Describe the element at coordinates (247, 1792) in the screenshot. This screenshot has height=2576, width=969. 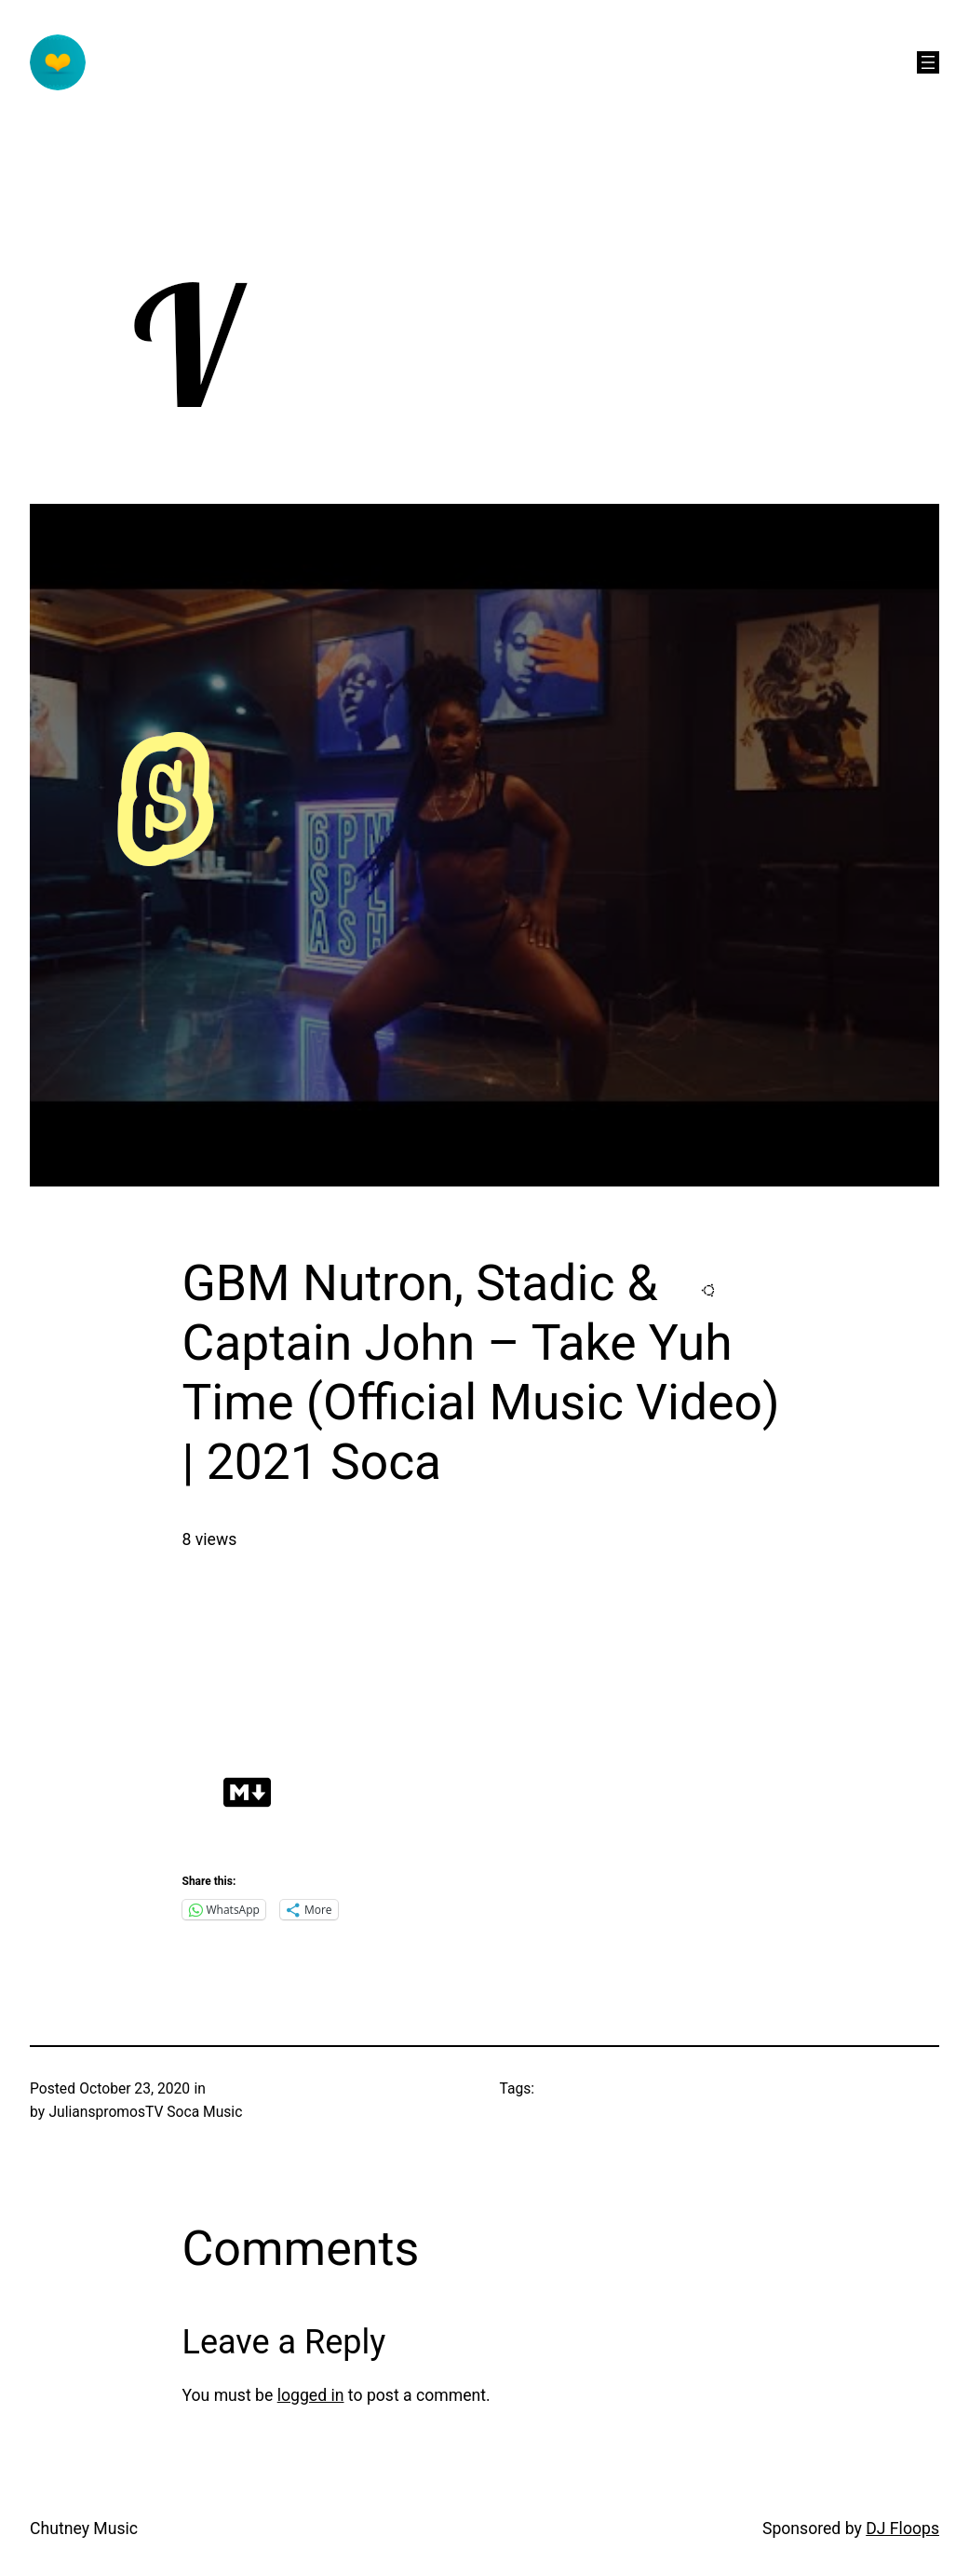
I see `indicates markdown formatting is supported` at that location.